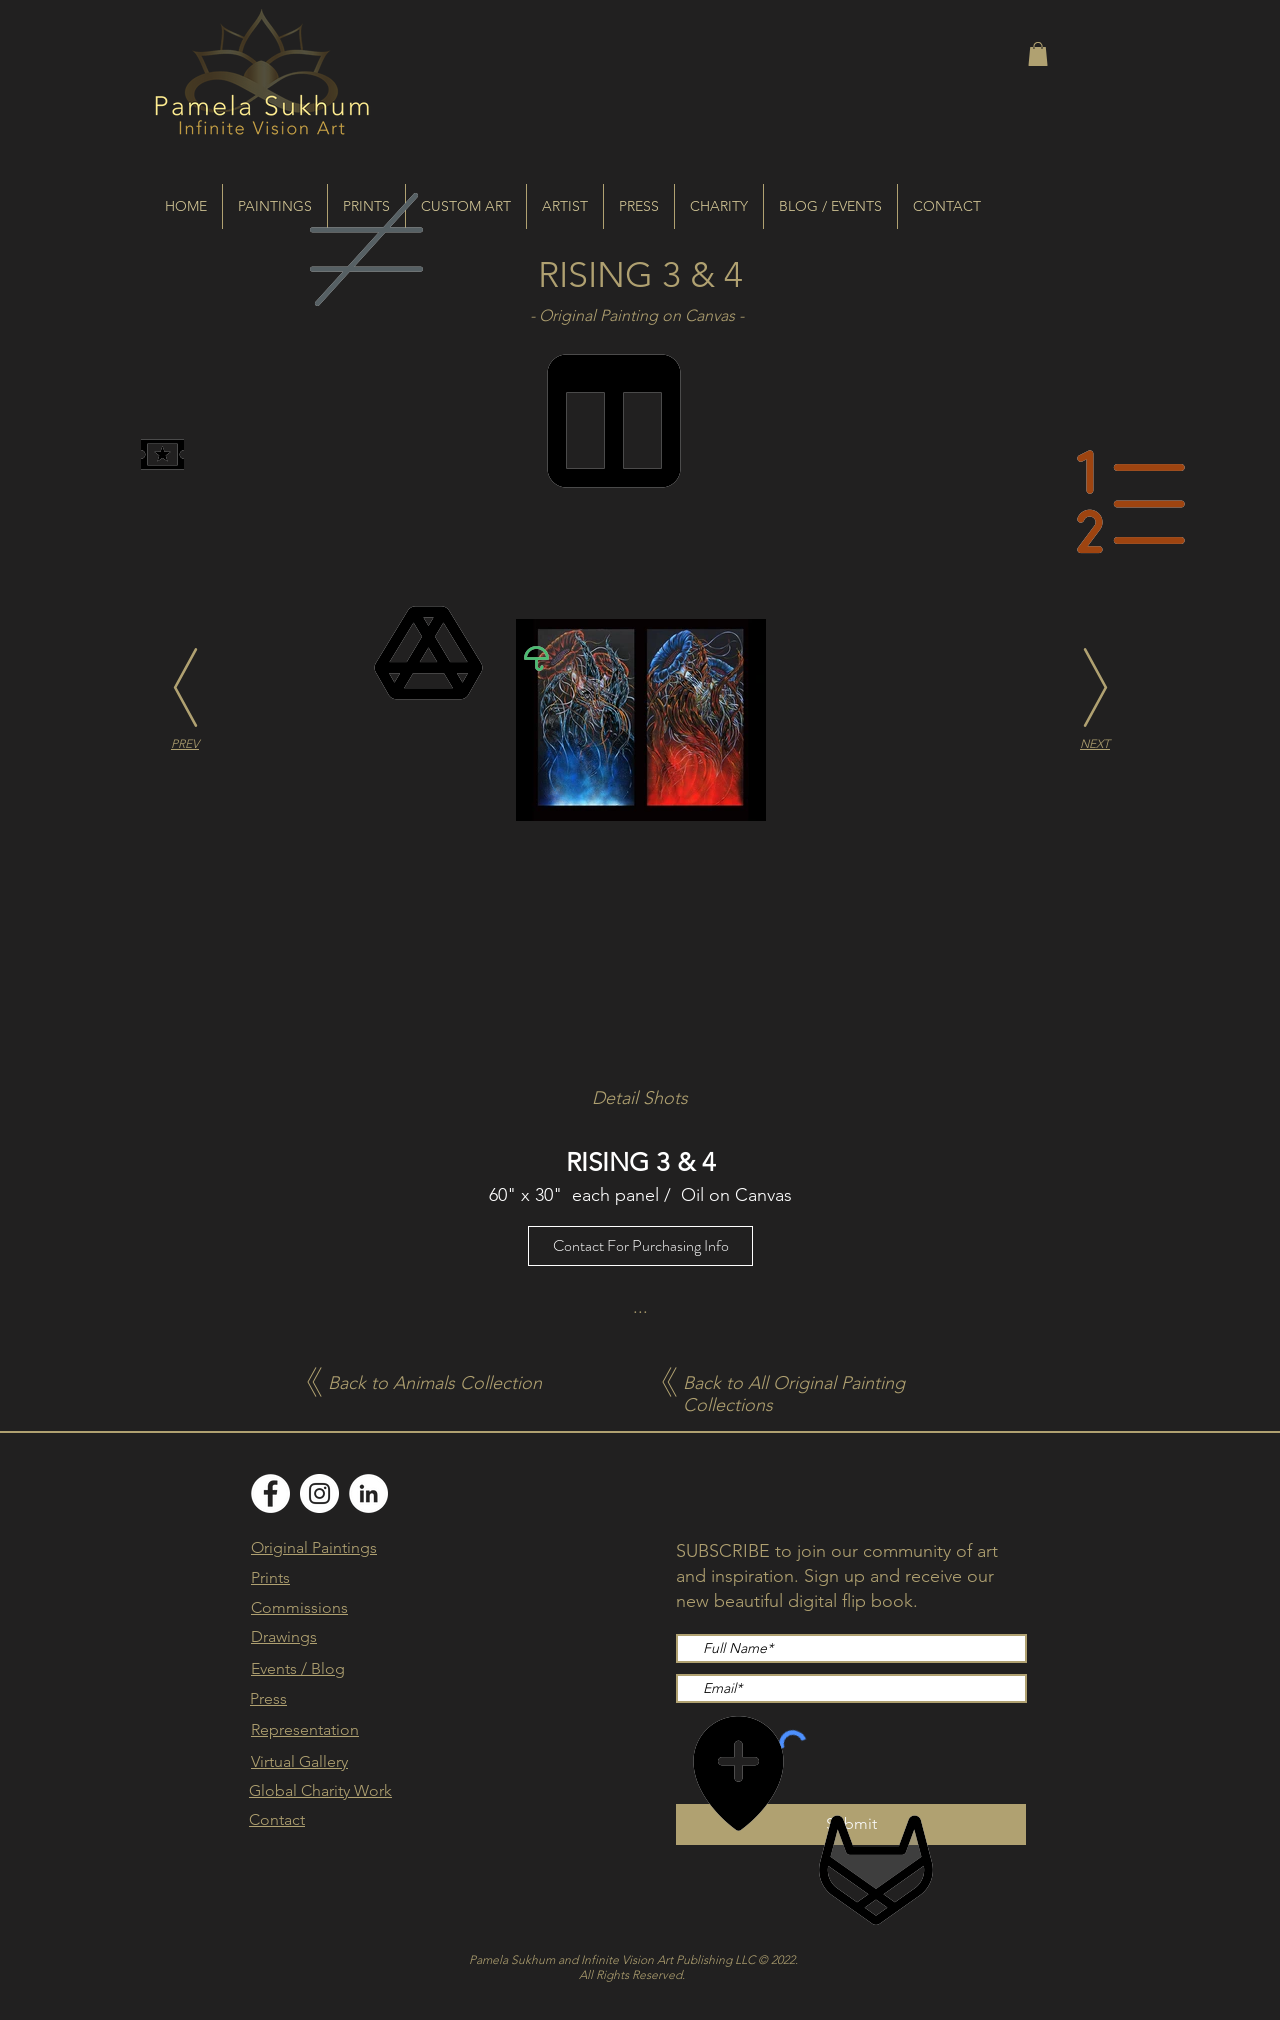 This screenshot has width=1280, height=2020. I want to click on create a numbered list, so click(1131, 504).